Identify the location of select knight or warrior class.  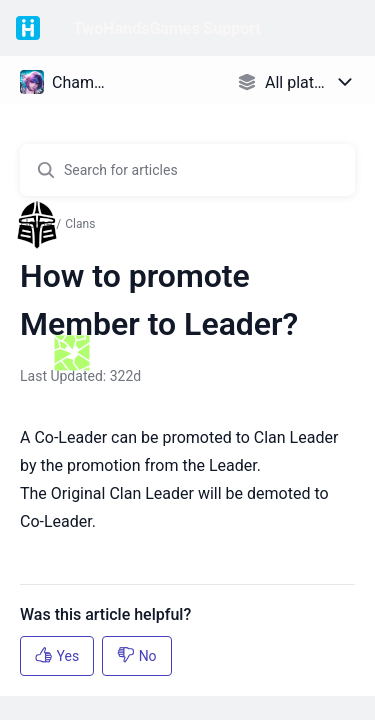
(37, 224).